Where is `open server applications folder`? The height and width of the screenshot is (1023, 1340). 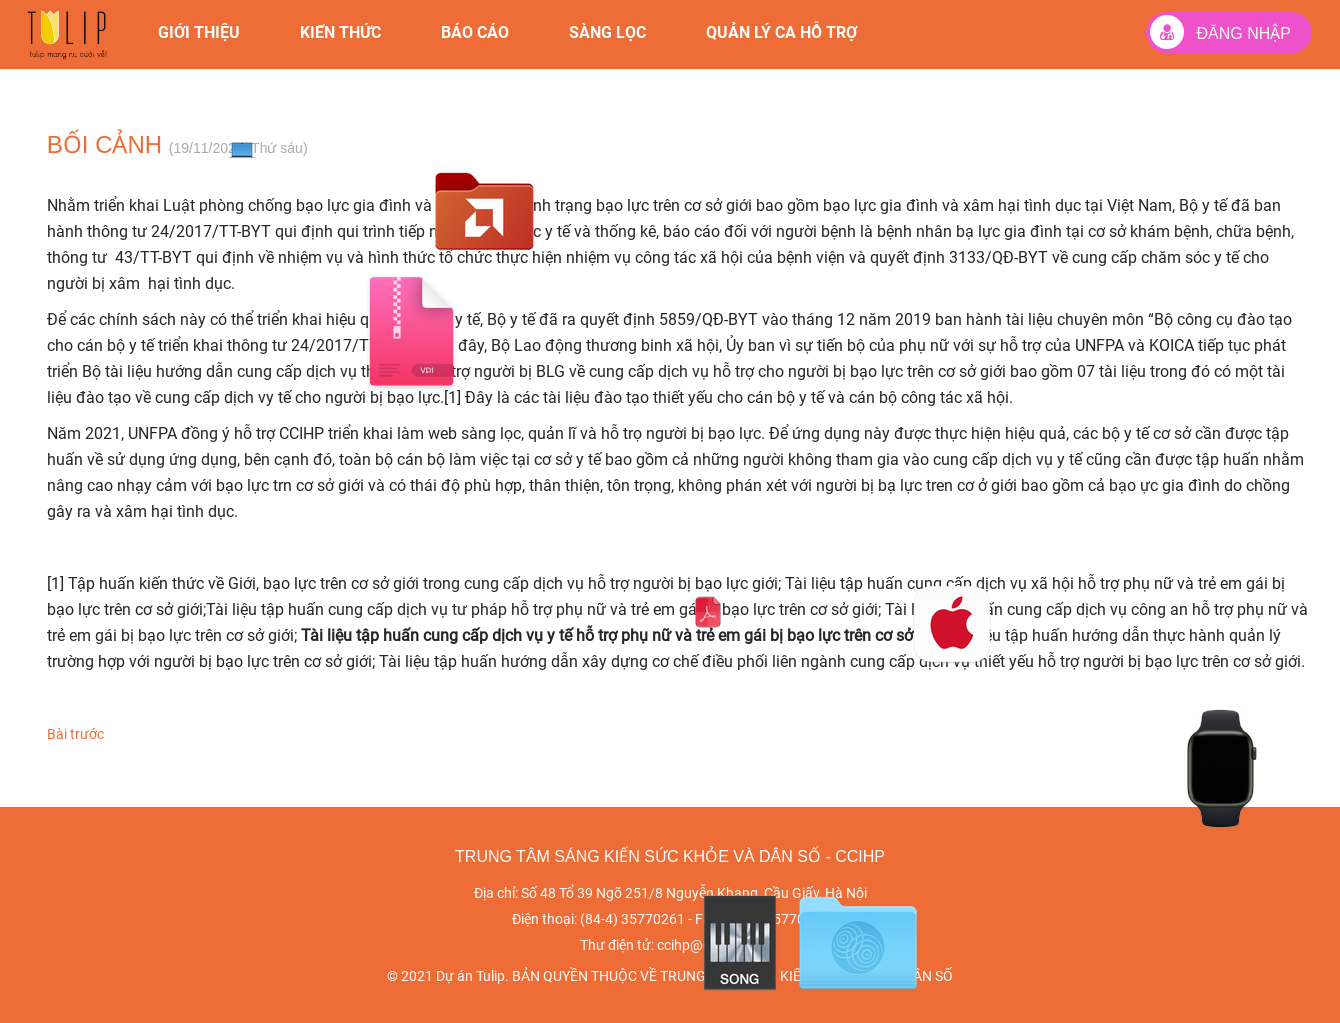
open server applications folder is located at coordinates (858, 943).